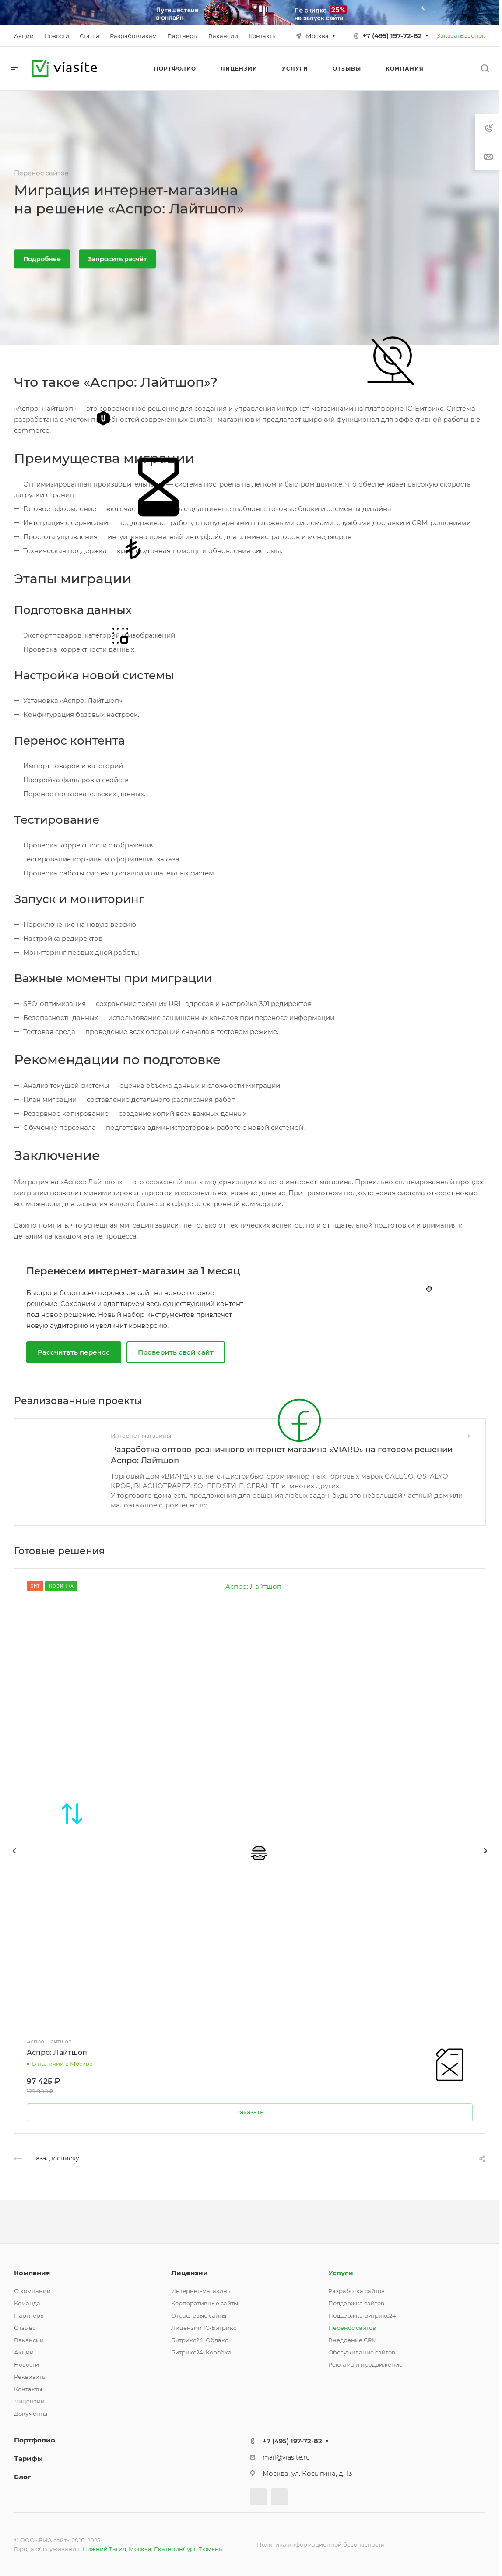 The image size is (502, 2576). Describe the element at coordinates (103, 418) in the screenshot. I see `indicates a user or username initial` at that location.